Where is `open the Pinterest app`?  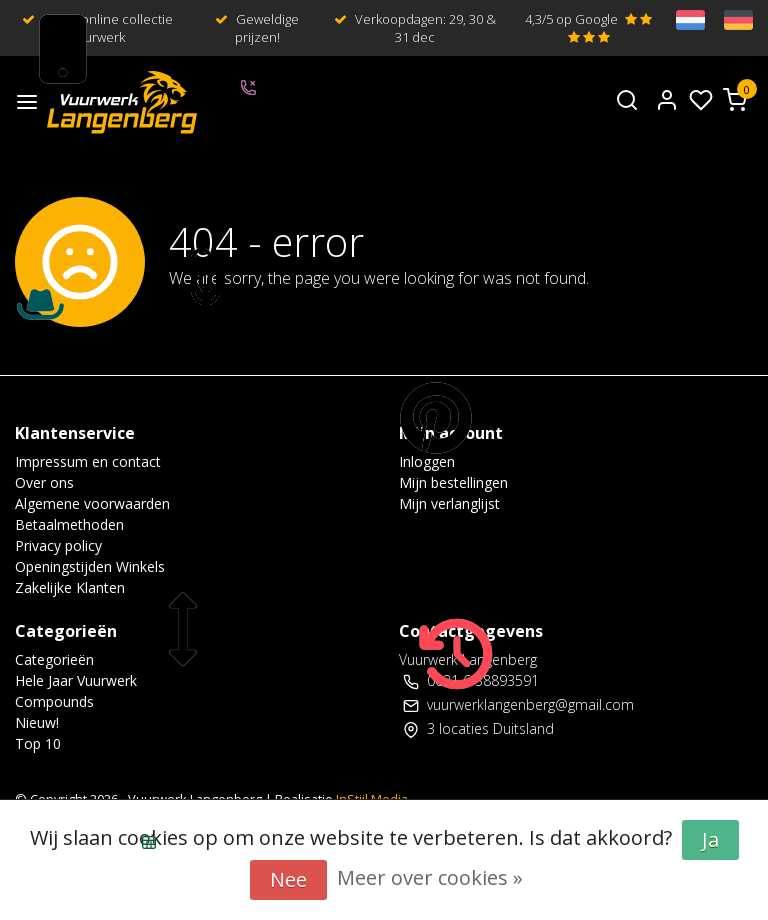 open the Pinterest app is located at coordinates (436, 418).